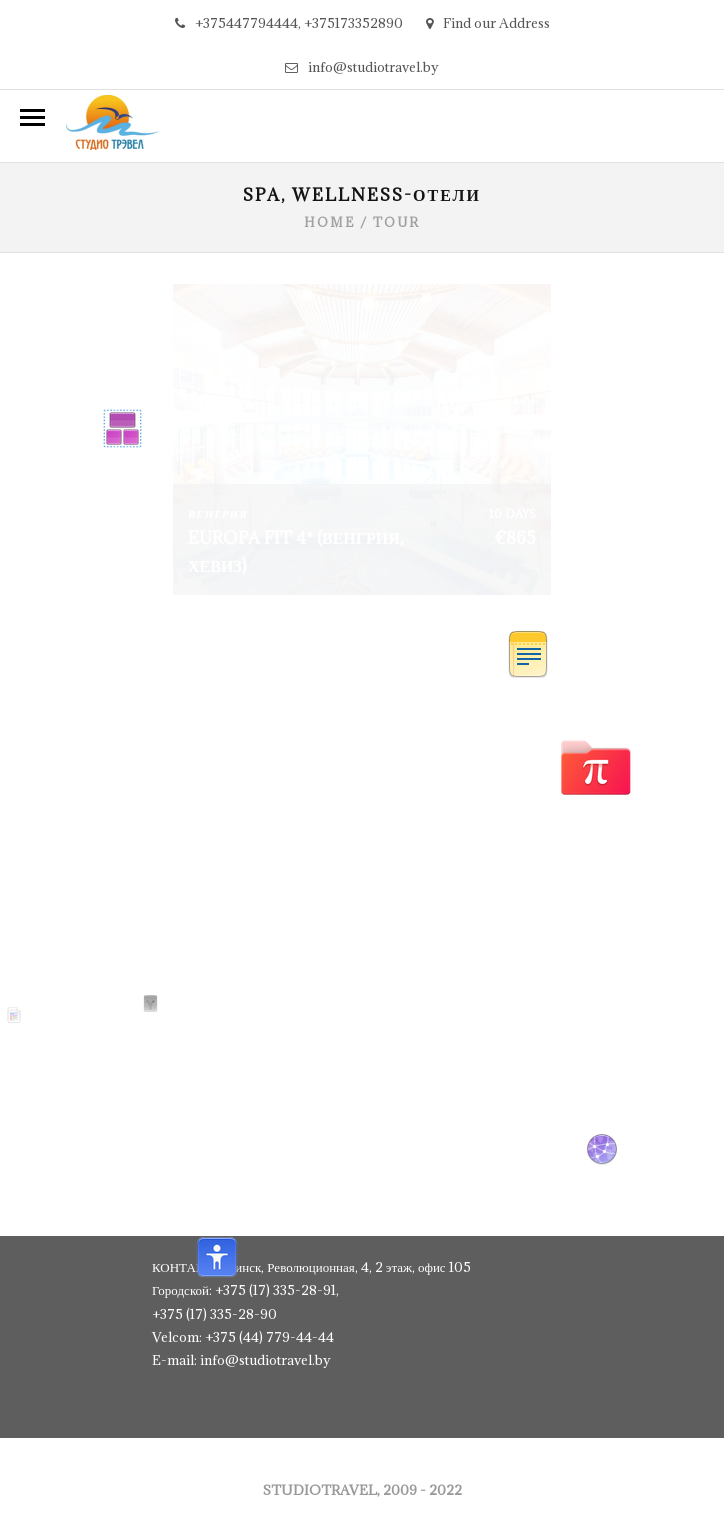 This screenshot has width=724, height=1518. What do you see at coordinates (217, 1257) in the screenshot?
I see `open accessibility settings` at bounding box center [217, 1257].